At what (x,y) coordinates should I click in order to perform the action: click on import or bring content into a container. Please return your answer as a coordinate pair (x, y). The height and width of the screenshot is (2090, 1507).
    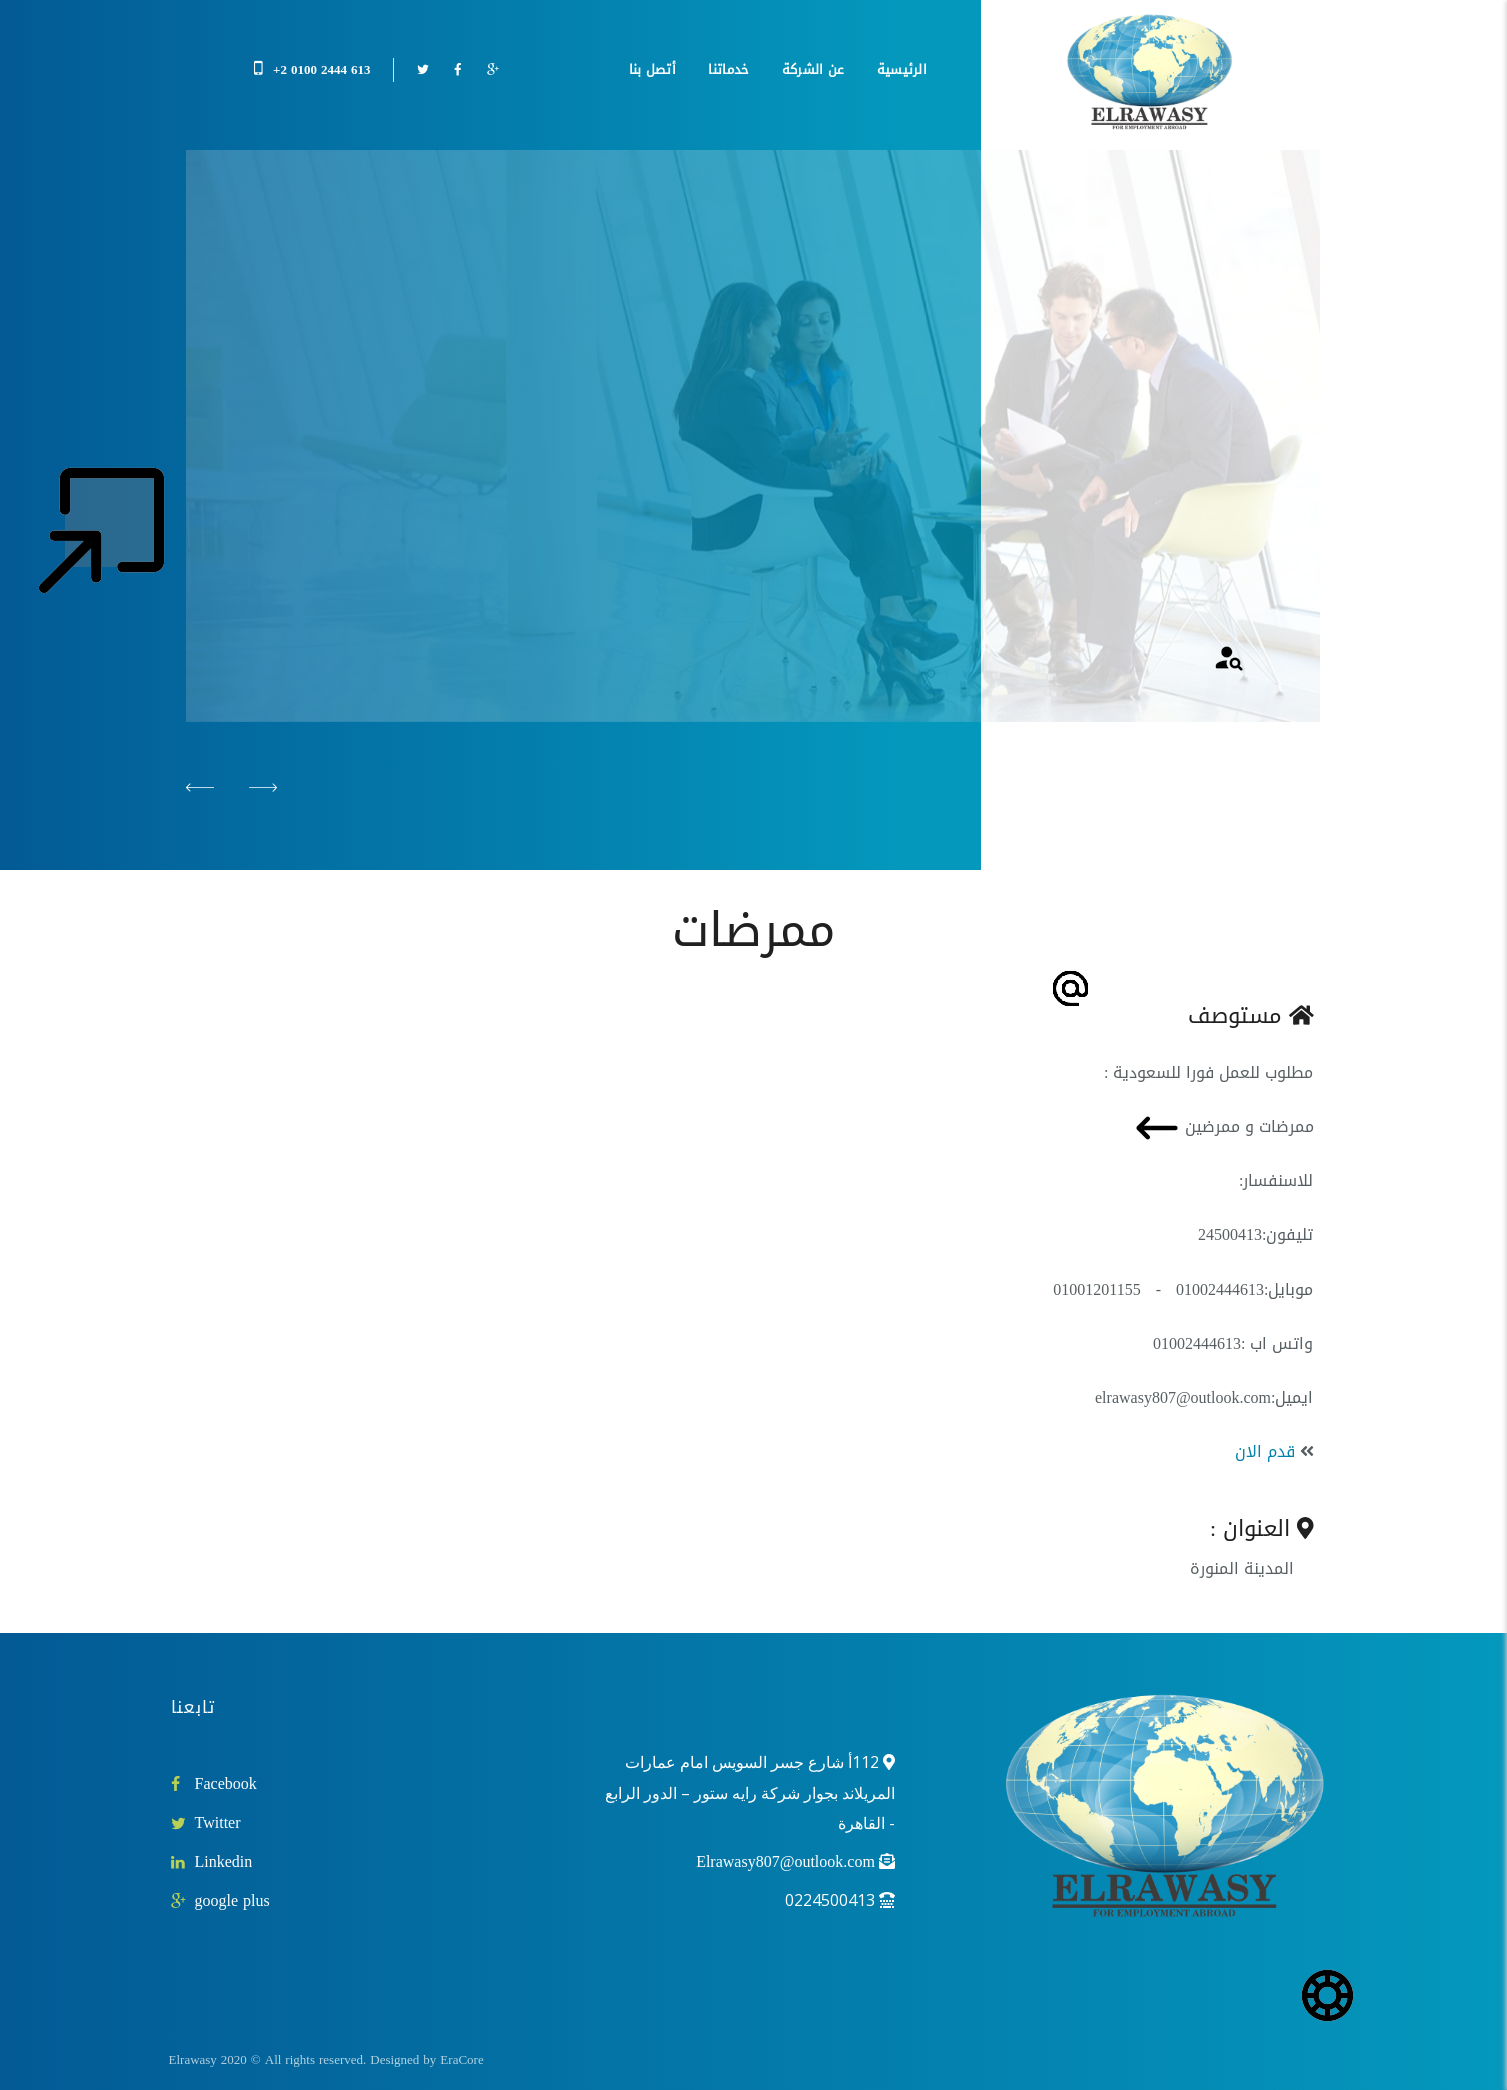
    Looking at the image, I should click on (101, 530).